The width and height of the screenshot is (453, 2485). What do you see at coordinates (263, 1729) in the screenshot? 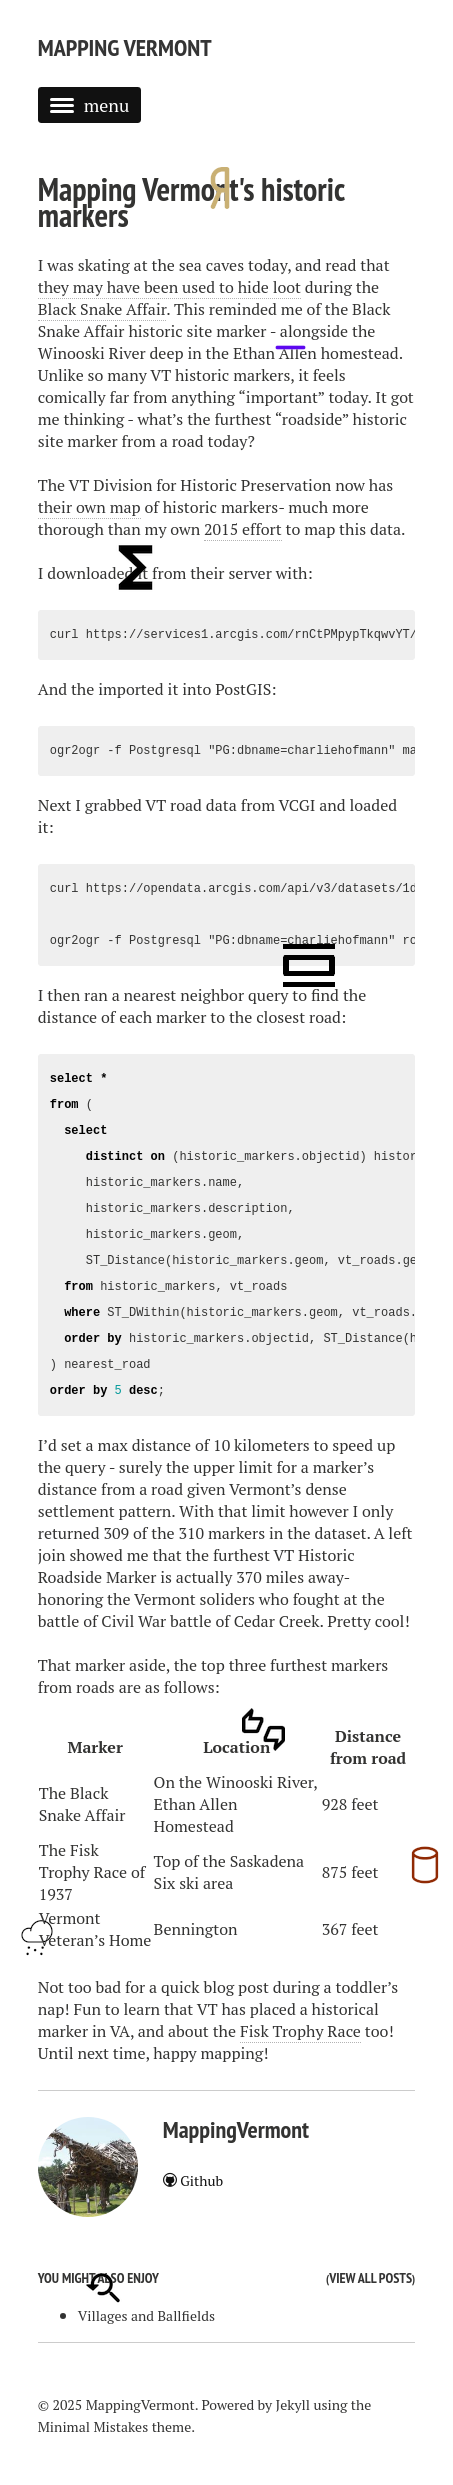
I see `rate or provide feedback` at bounding box center [263, 1729].